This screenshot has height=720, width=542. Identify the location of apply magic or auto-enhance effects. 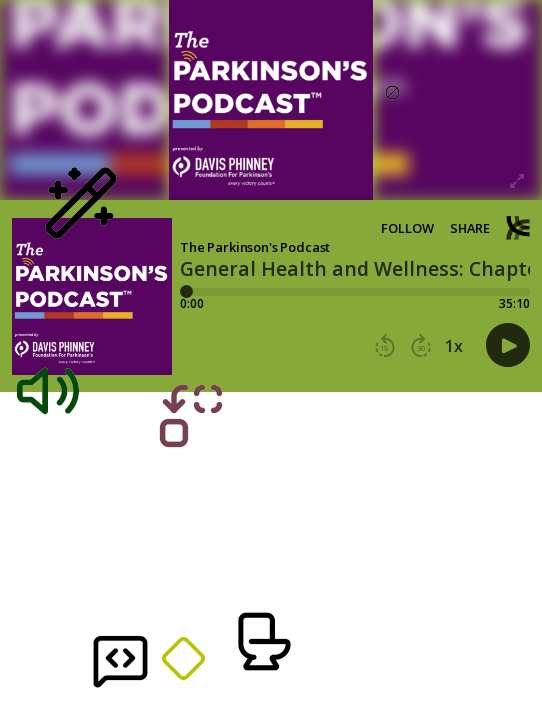
(81, 203).